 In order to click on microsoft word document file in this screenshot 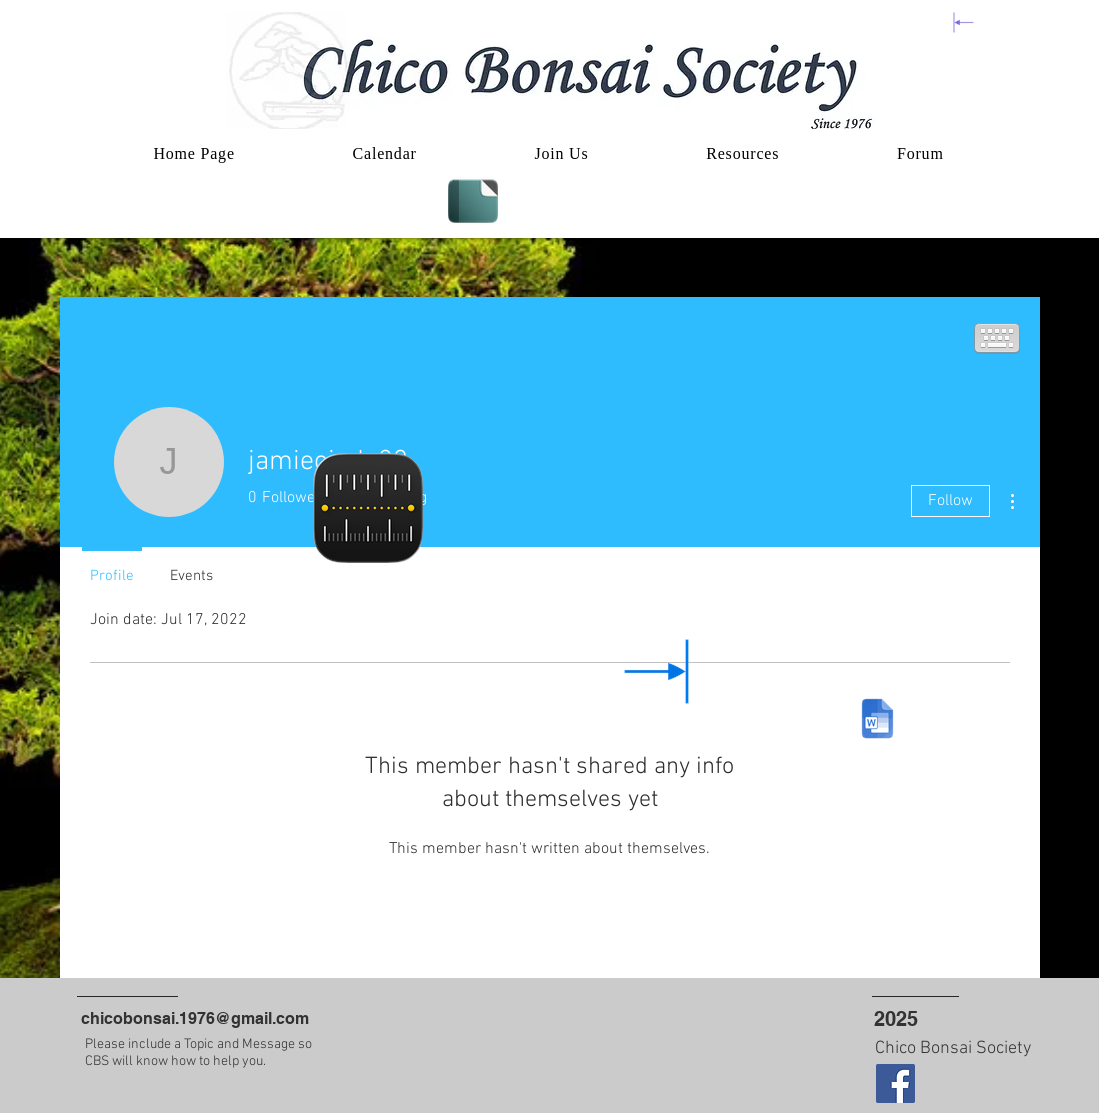, I will do `click(877, 718)`.